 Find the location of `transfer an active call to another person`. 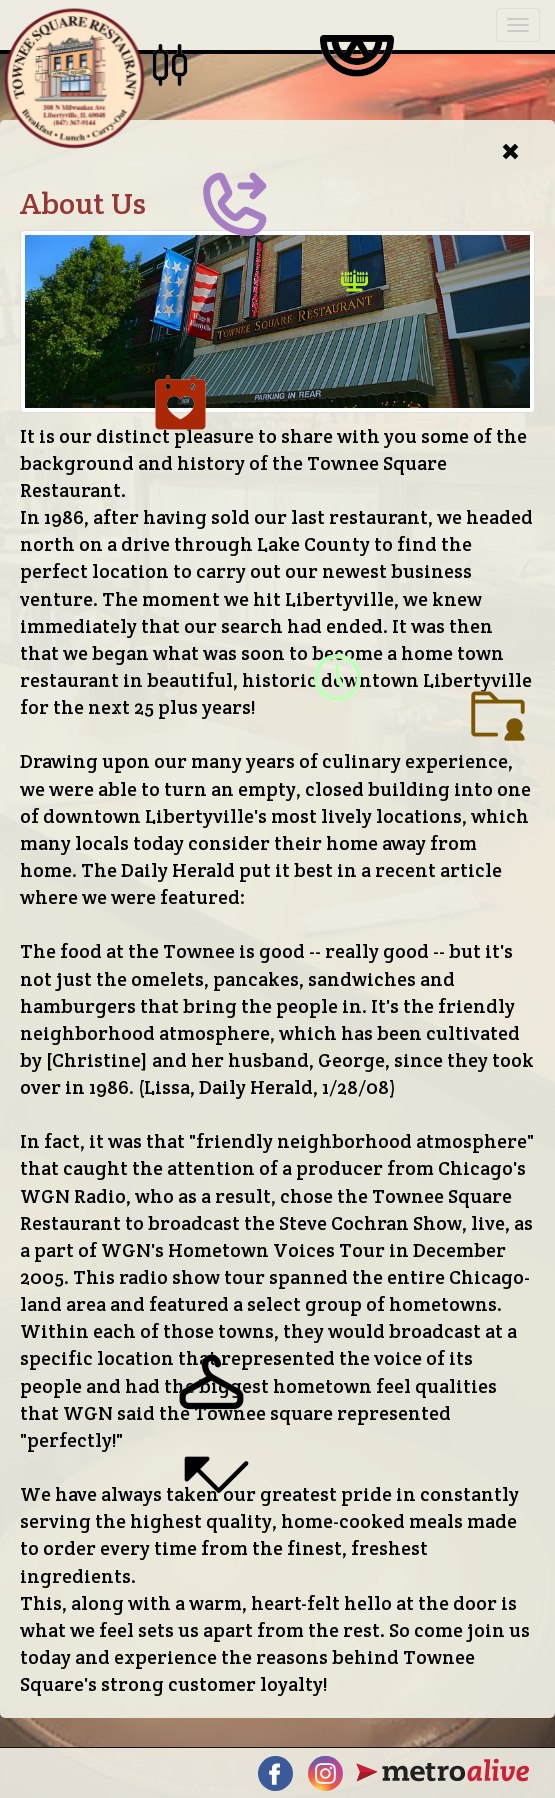

transfer an active call to another person is located at coordinates (236, 203).